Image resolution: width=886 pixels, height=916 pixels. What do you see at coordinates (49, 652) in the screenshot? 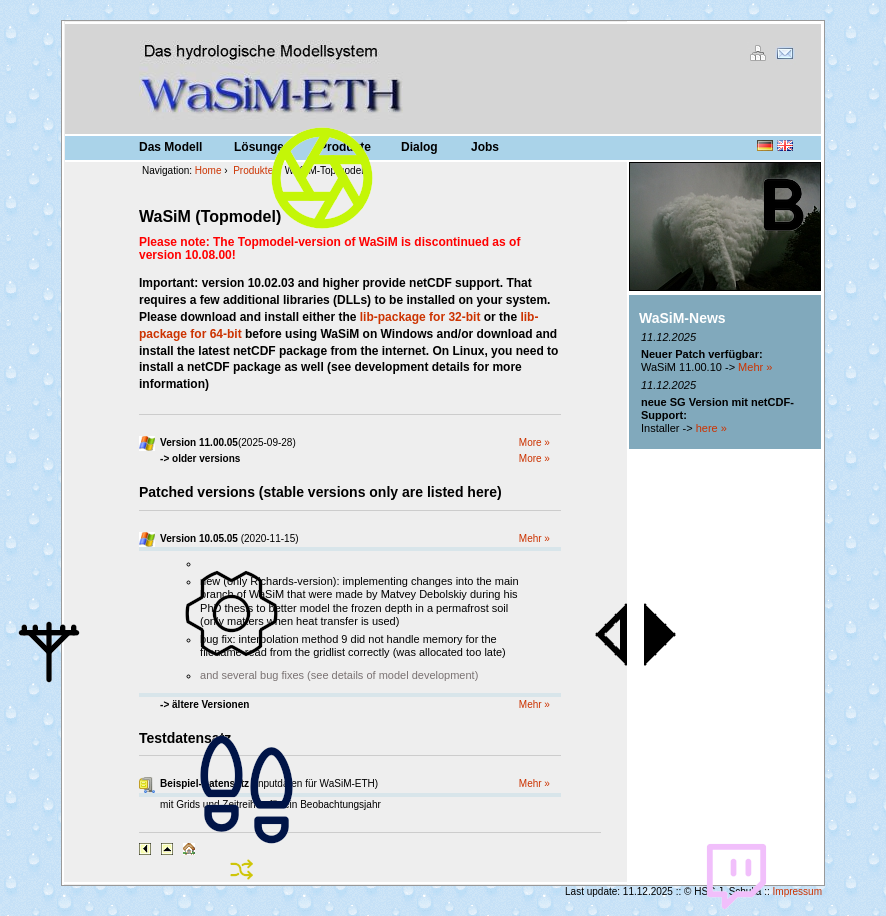
I see `indicates electrical or power utilities` at bounding box center [49, 652].